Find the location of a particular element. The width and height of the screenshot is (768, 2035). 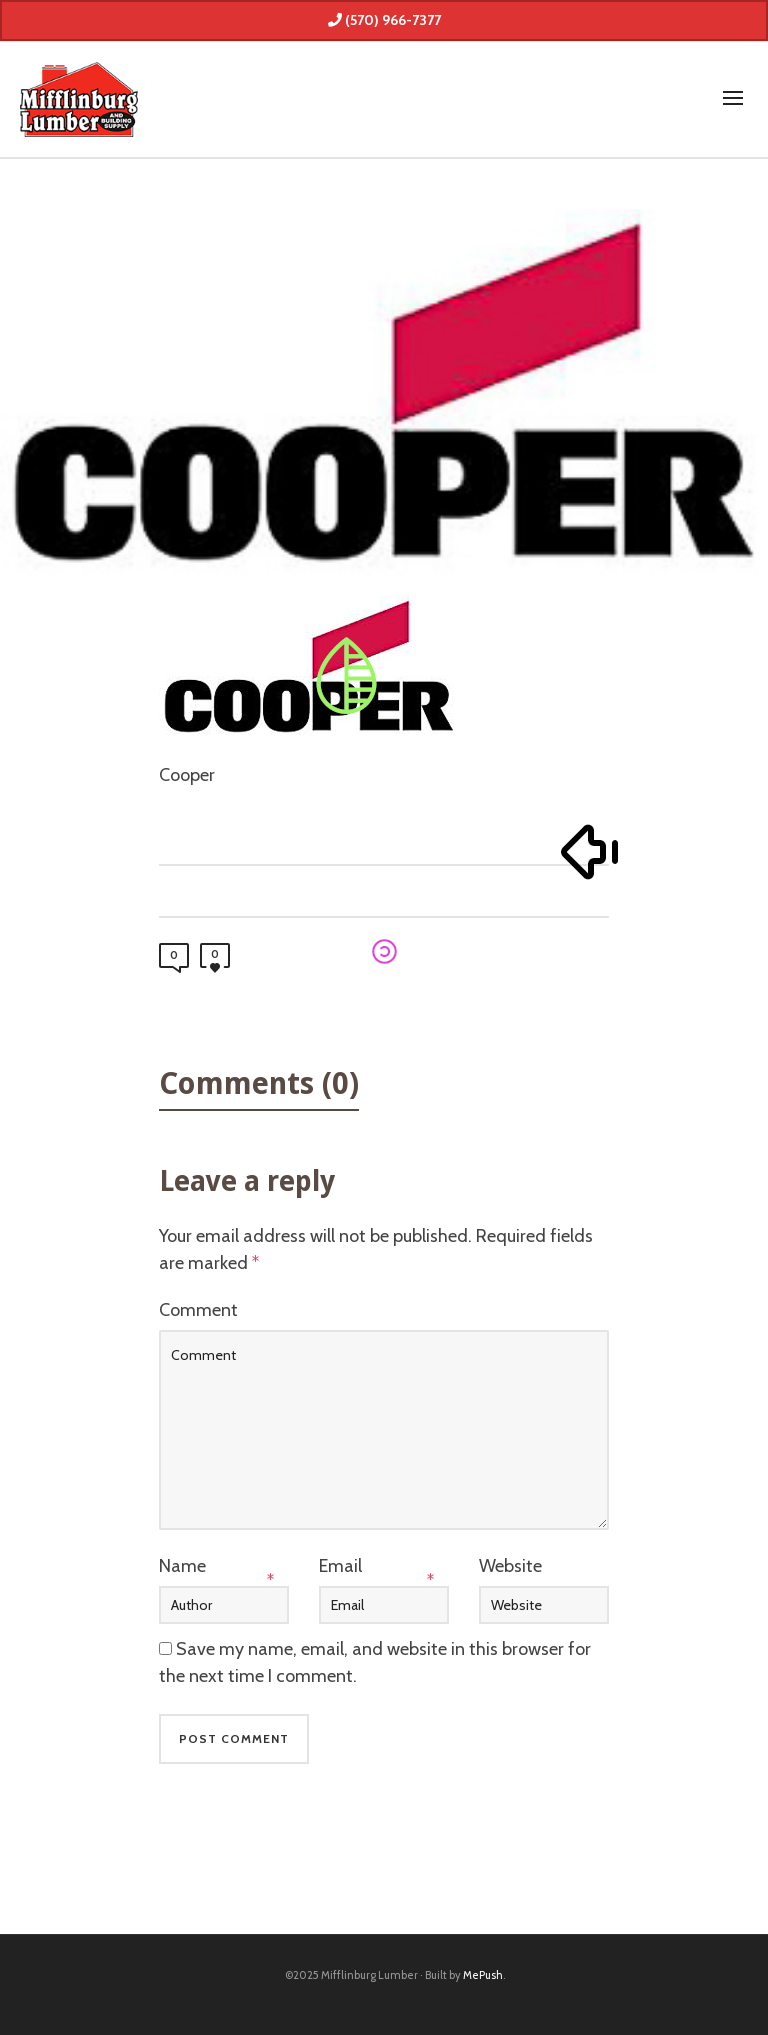

adjust opacity or transparency settings is located at coordinates (346, 678).